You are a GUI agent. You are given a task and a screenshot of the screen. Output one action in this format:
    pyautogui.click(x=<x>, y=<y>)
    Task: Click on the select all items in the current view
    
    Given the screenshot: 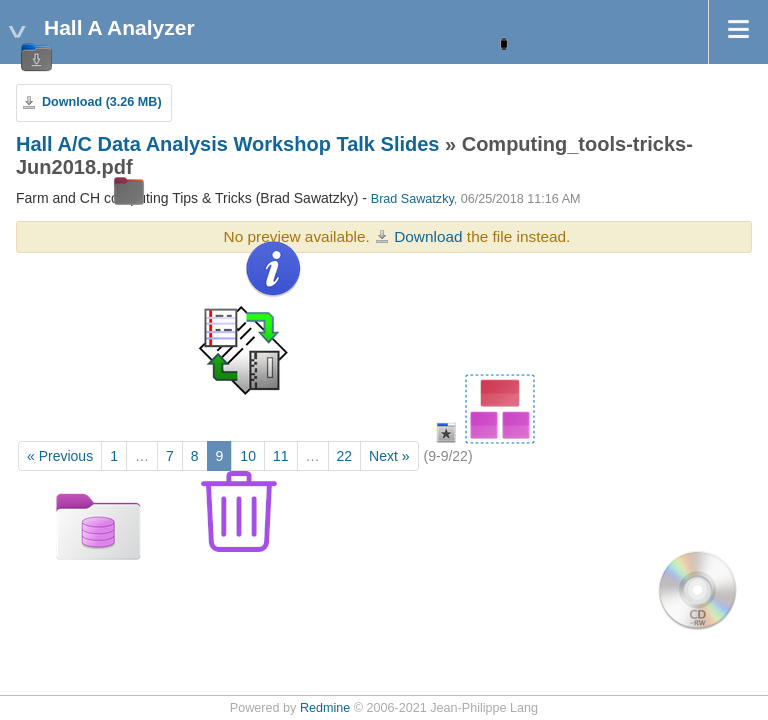 What is the action you would take?
    pyautogui.click(x=500, y=409)
    